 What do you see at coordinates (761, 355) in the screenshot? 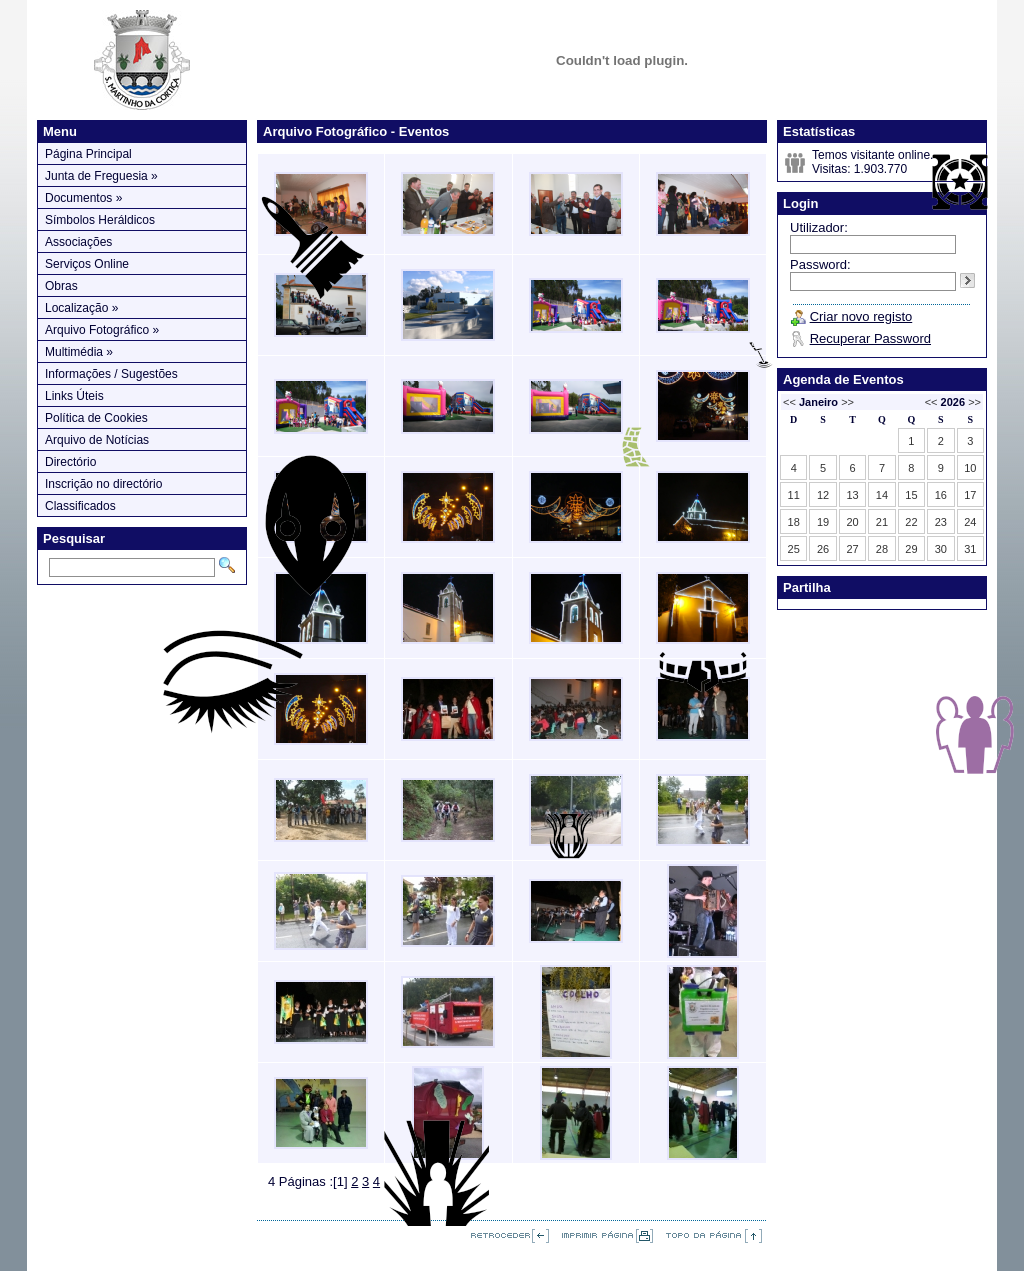
I see `metal detector tool or feature` at bounding box center [761, 355].